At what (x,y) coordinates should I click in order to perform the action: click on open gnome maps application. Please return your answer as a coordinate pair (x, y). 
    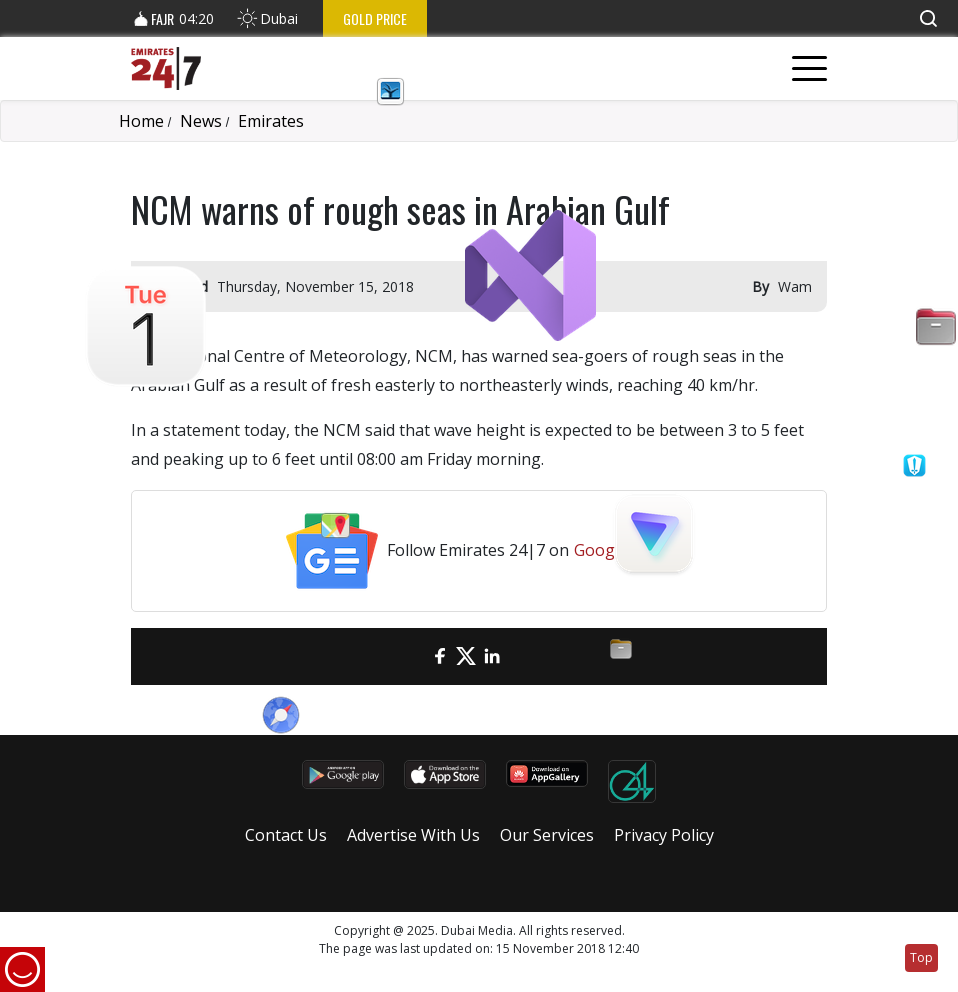
    Looking at the image, I should click on (335, 525).